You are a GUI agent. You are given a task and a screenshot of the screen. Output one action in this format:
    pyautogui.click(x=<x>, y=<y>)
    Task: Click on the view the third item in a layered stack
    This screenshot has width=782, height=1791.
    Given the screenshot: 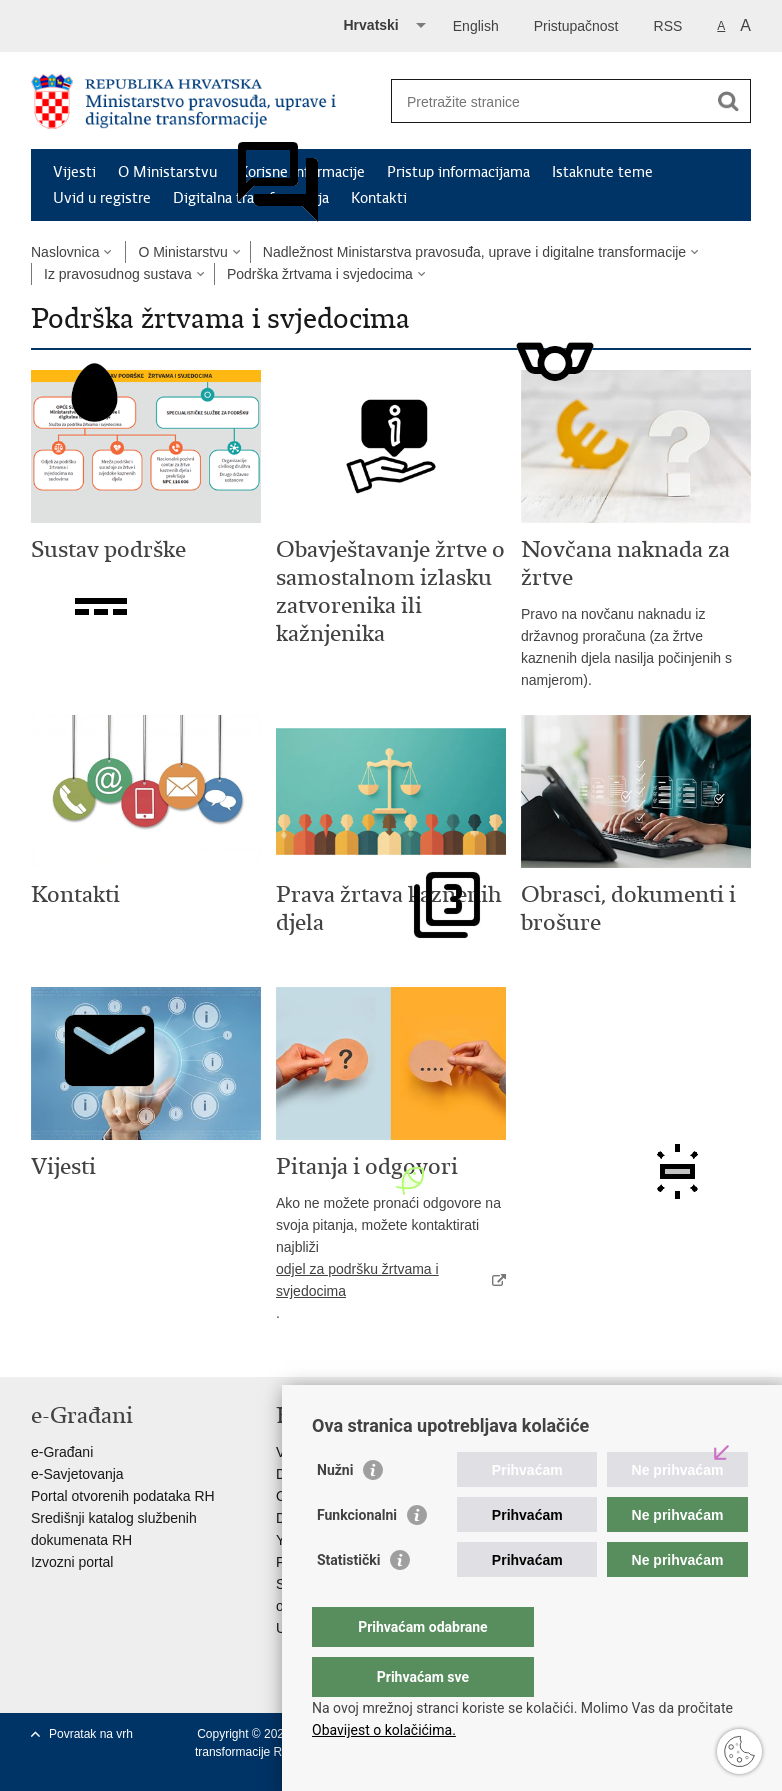 What is the action you would take?
    pyautogui.click(x=447, y=905)
    